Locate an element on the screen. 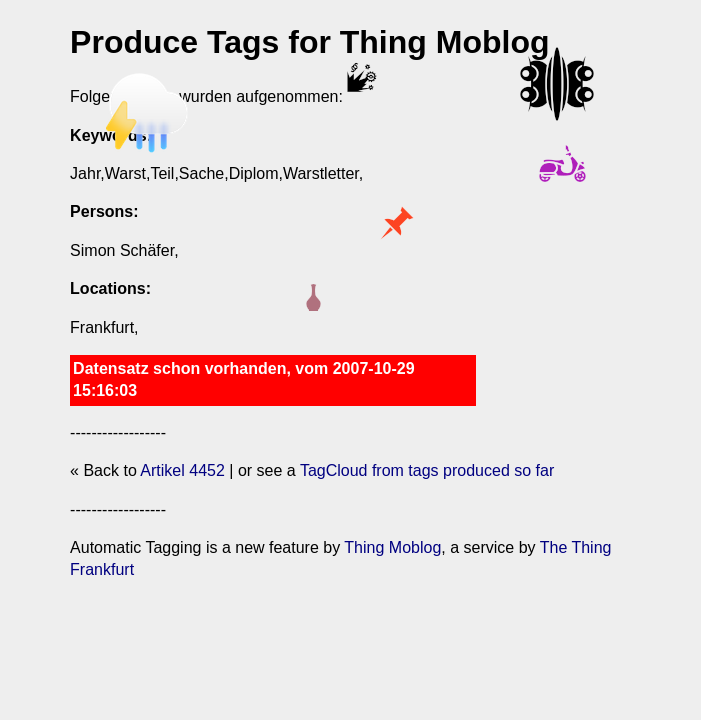 The width and height of the screenshot is (701, 720). select scooter as transportation mode is located at coordinates (562, 163).